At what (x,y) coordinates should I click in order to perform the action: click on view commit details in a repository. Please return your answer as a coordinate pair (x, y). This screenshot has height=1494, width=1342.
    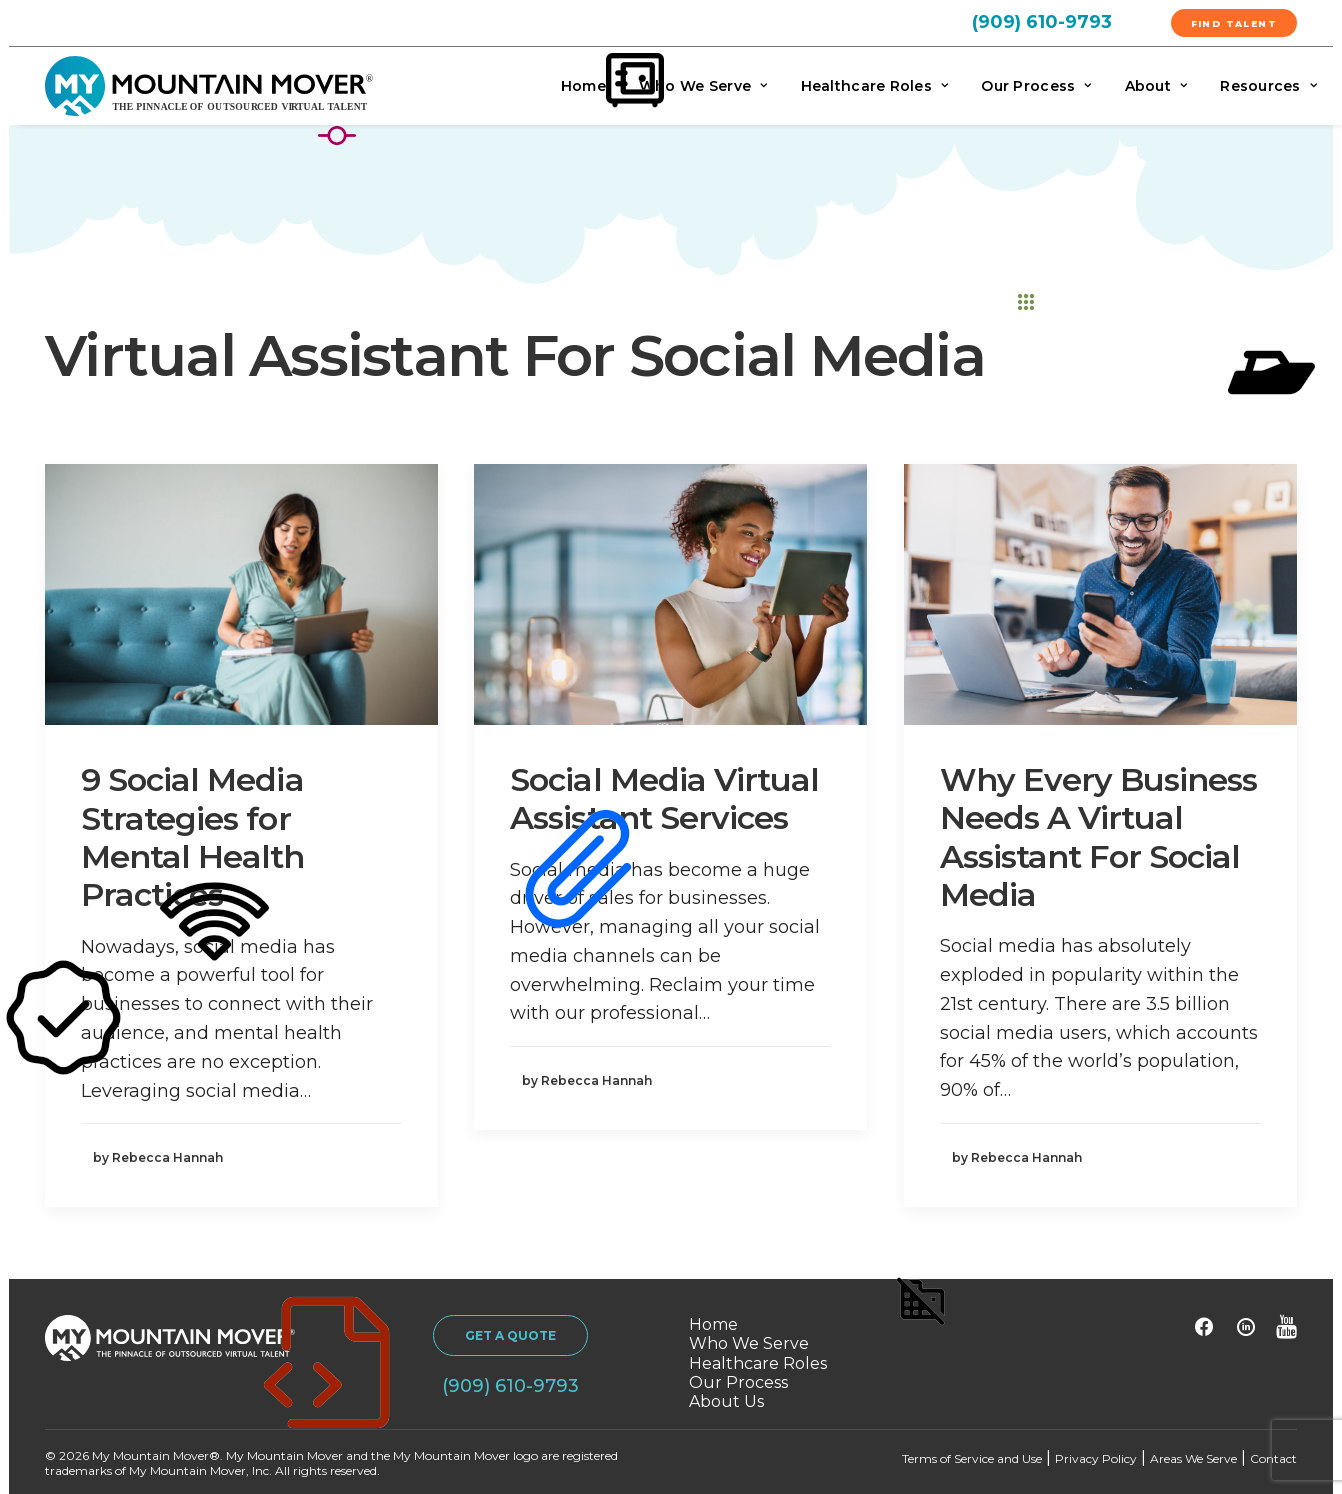
    Looking at the image, I should click on (337, 136).